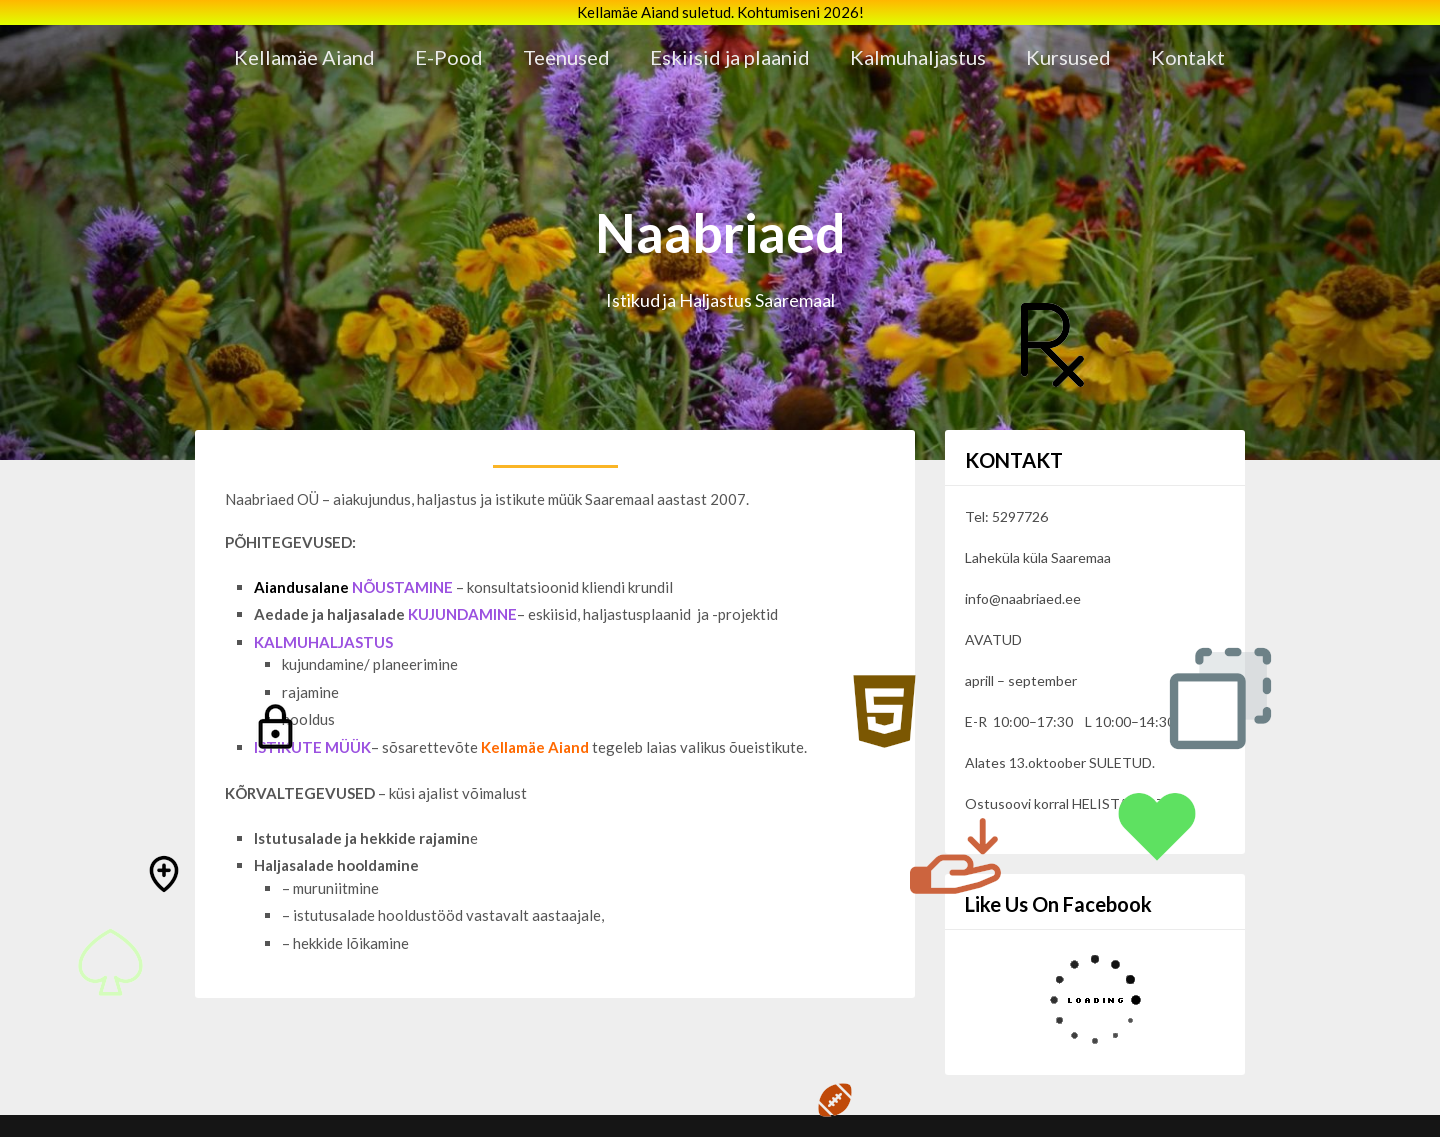 The image size is (1440, 1137). What do you see at coordinates (835, 1100) in the screenshot?
I see `view sports scores or updates` at bounding box center [835, 1100].